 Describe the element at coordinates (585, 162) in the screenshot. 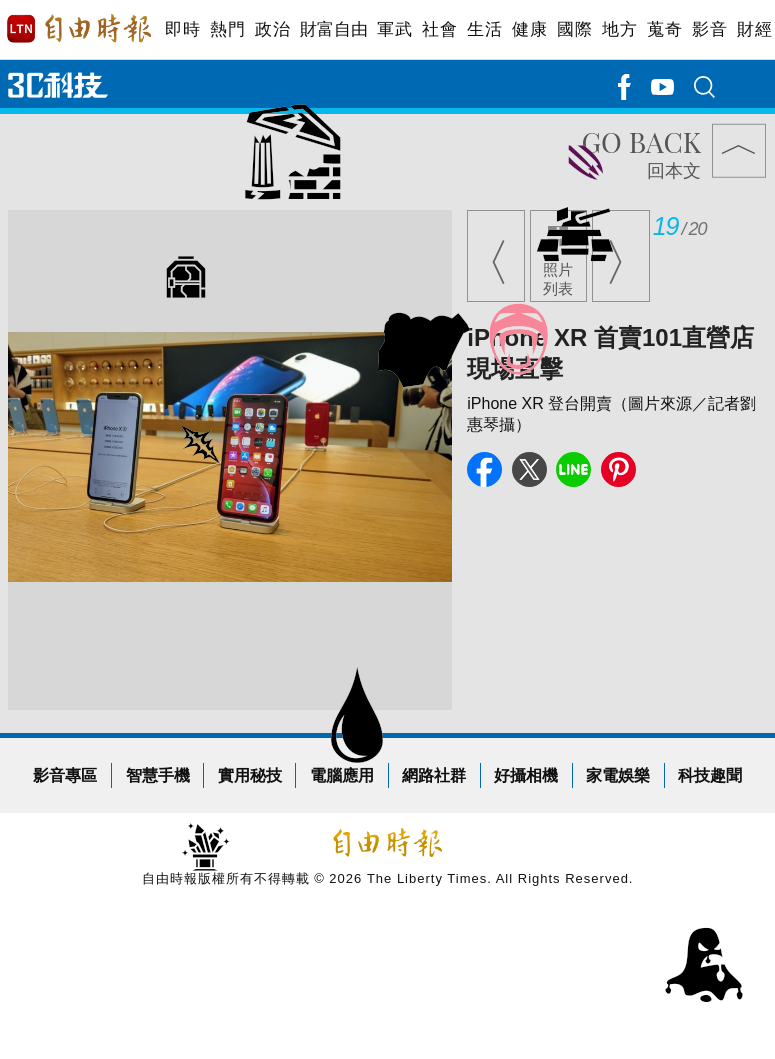

I see `fishing equipment or tackle inventory` at that location.